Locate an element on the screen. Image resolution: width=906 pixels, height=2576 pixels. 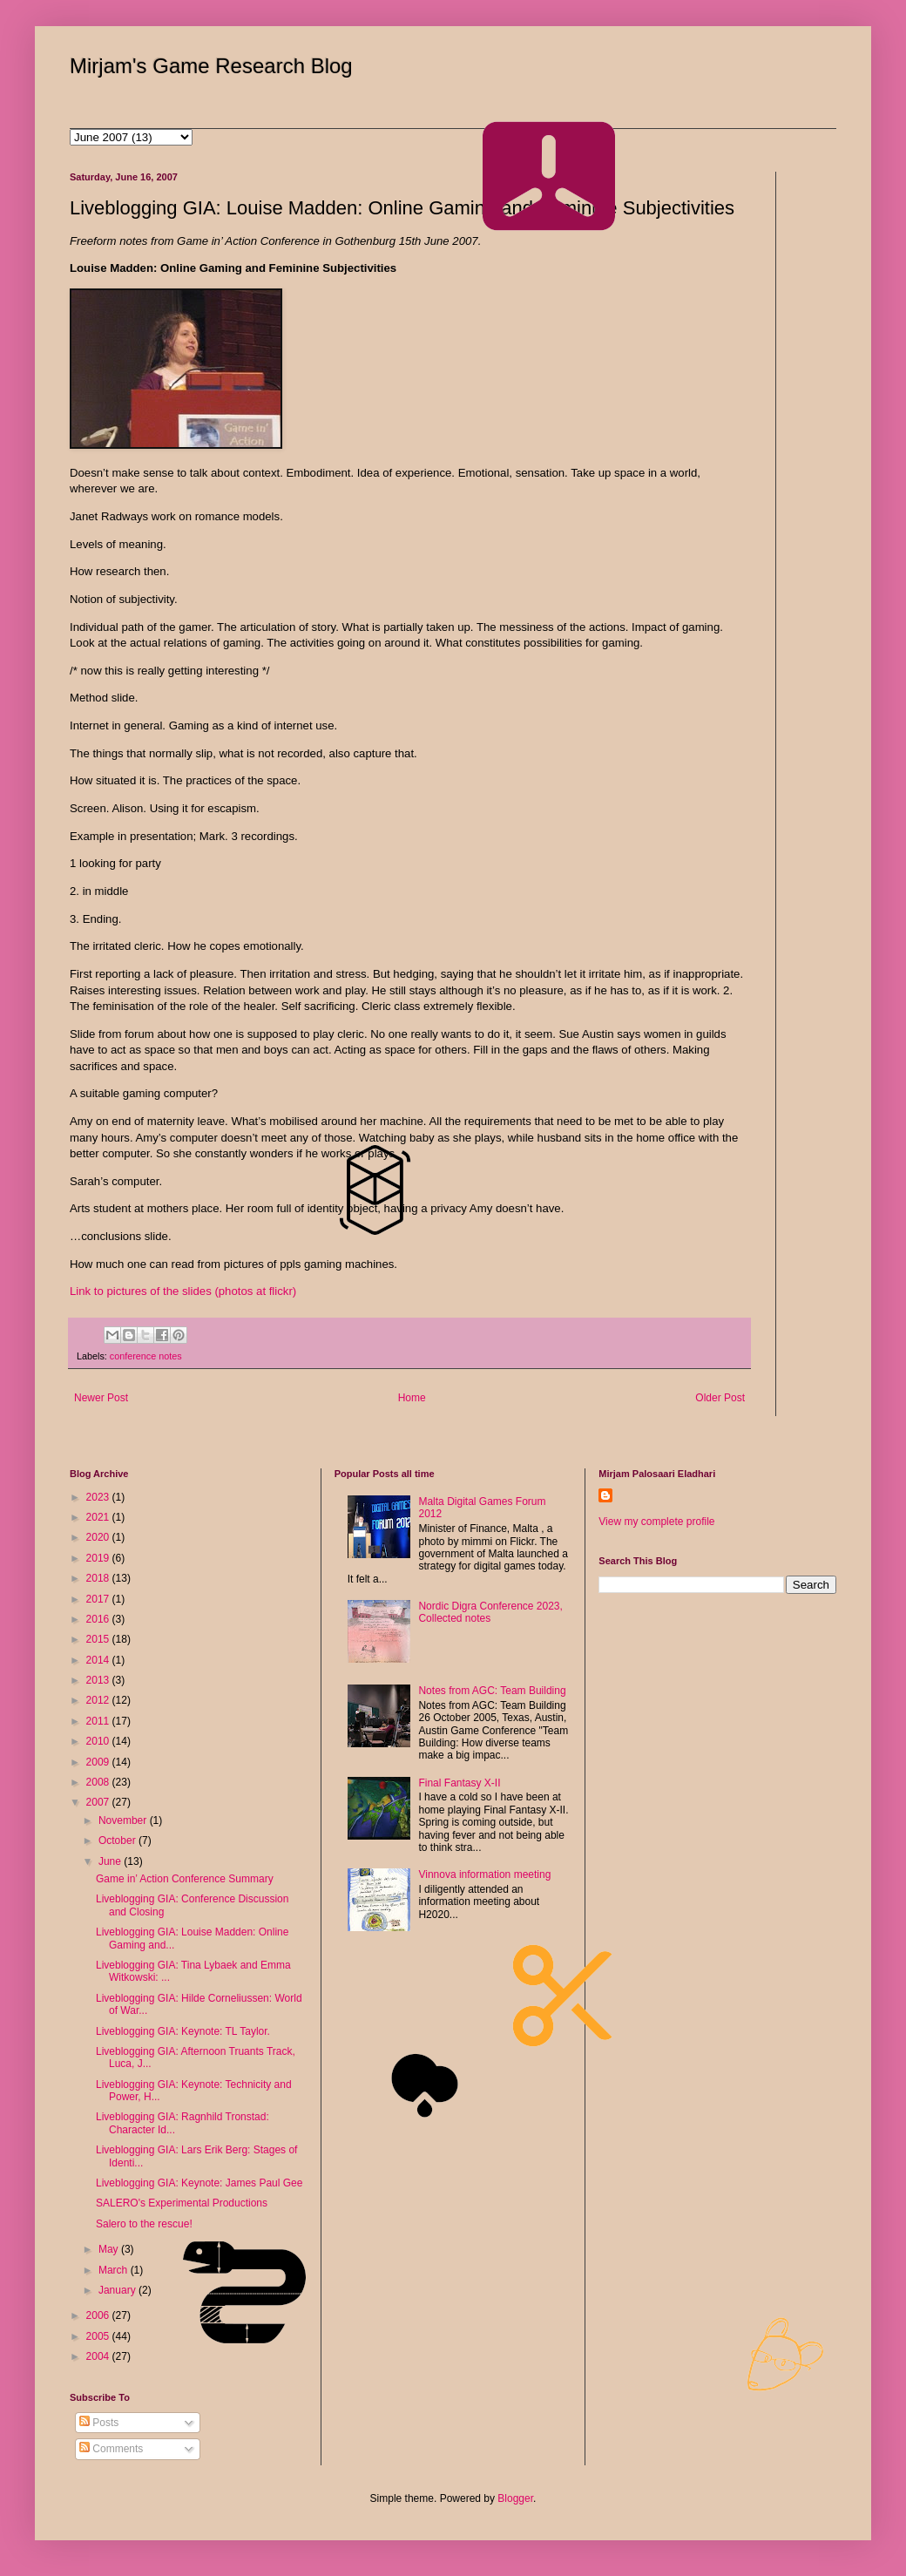
k3s lightweight kubernetes distribution logo is located at coordinates (549, 176).